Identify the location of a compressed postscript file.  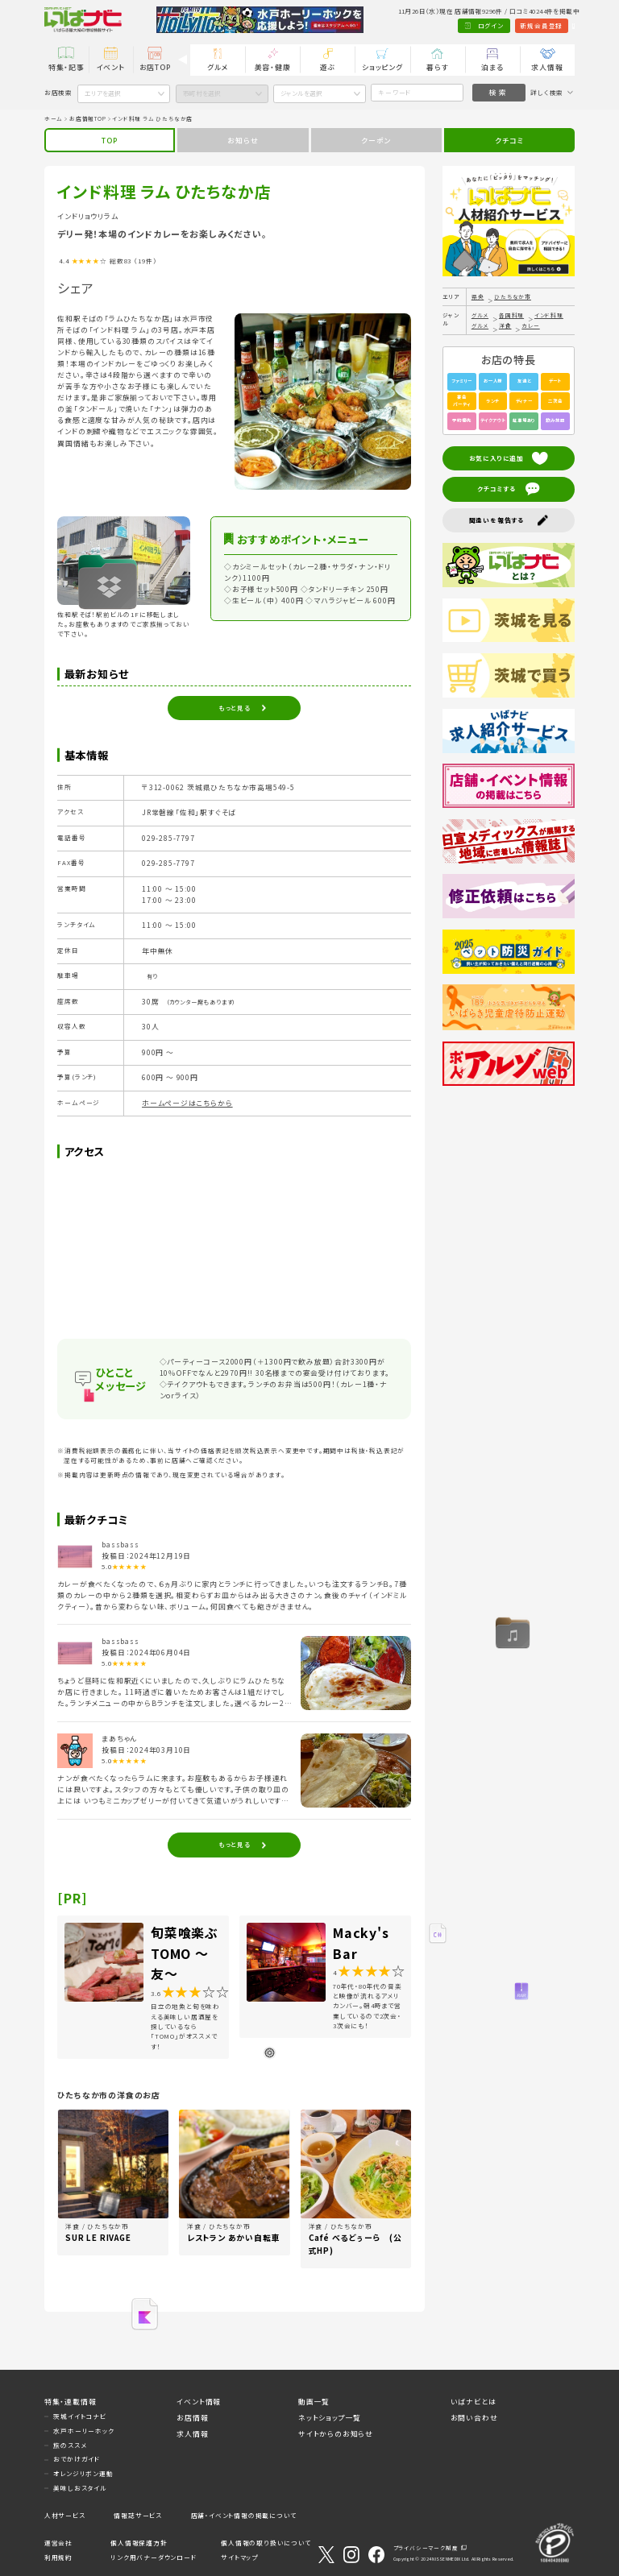
(89, 1395).